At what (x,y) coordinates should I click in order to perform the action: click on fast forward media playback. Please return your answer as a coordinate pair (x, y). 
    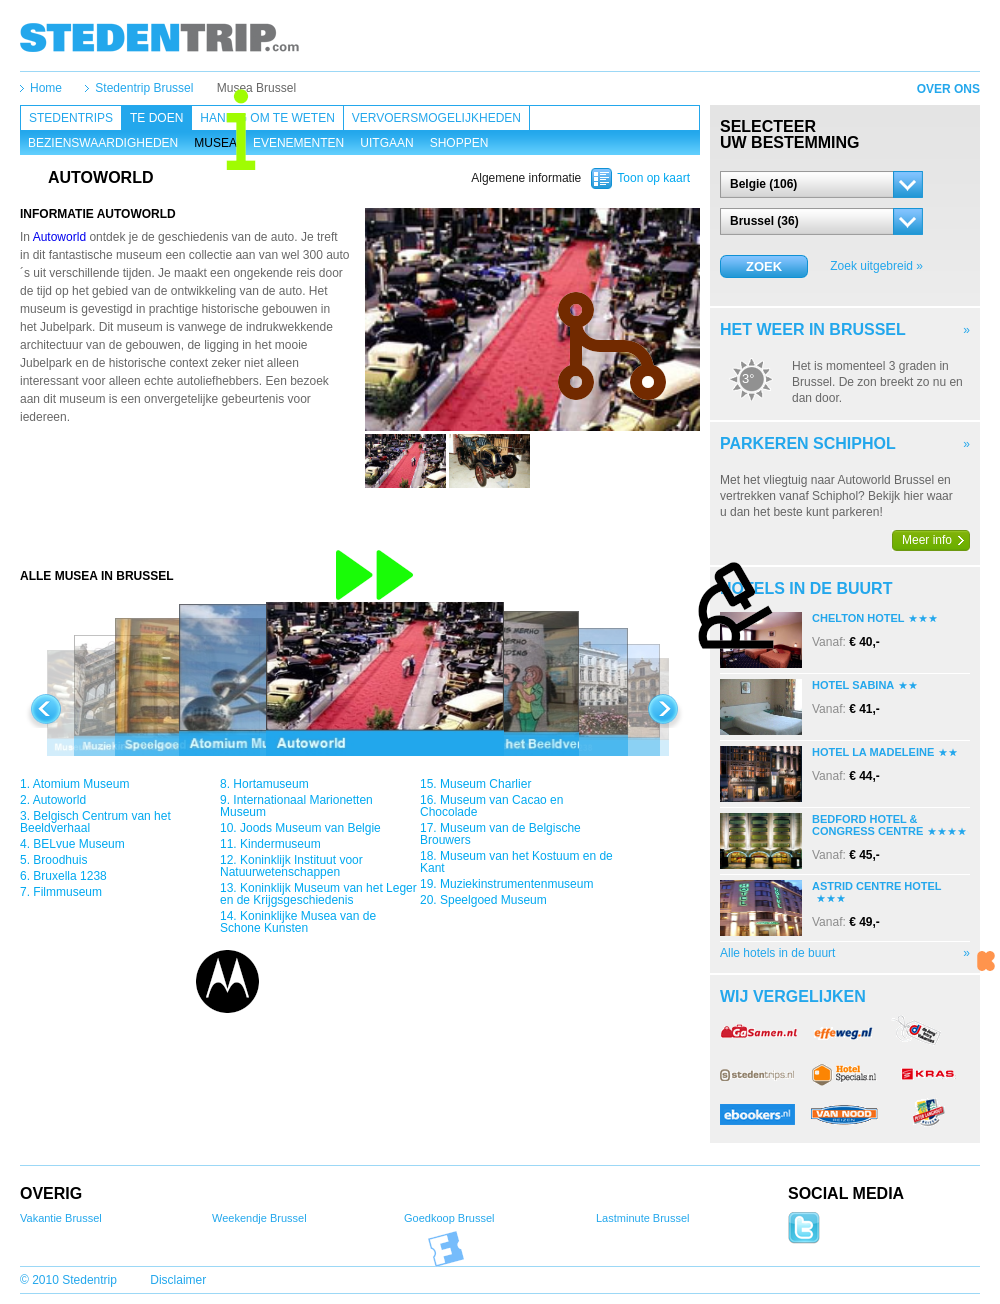
    Looking at the image, I should click on (372, 575).